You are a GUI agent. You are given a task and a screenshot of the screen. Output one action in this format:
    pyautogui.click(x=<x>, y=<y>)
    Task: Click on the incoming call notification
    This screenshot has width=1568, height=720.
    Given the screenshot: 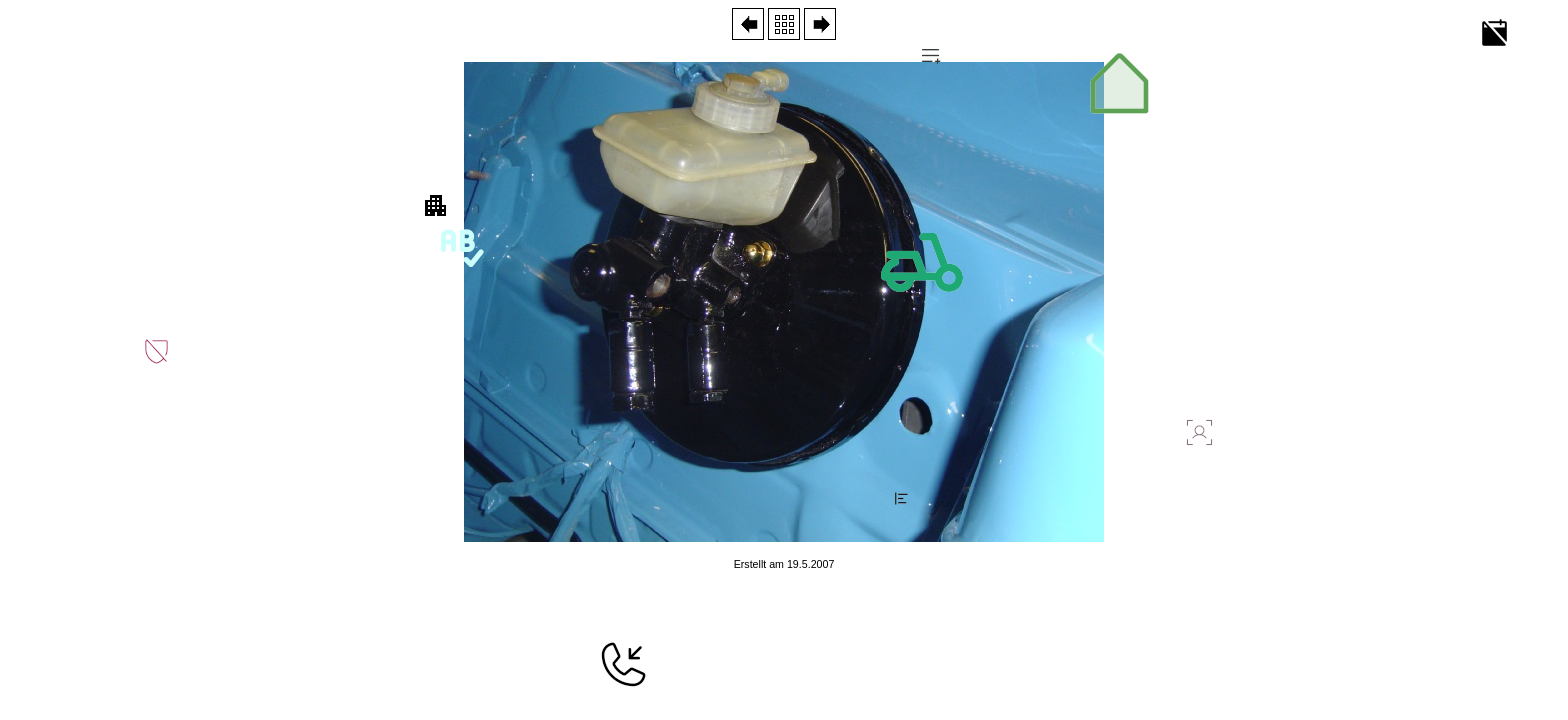 What is the action you would take?
    pyautogui.click(x=624, y=663)
    